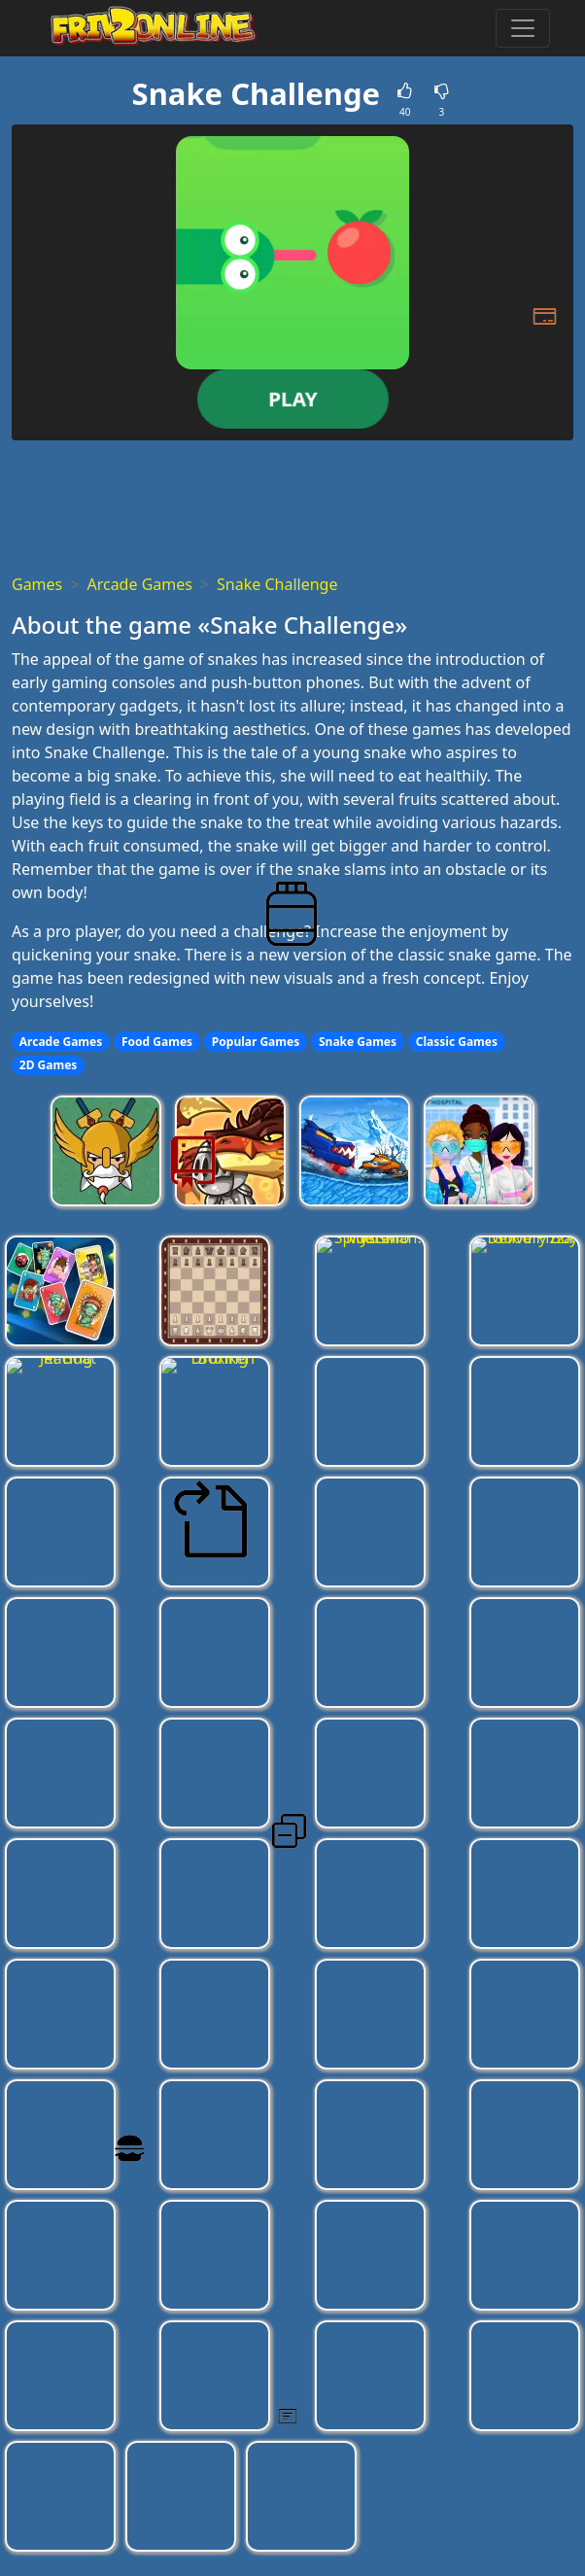 Image resolution: width=585 pixels, height=2576 pixels. What do you see at coordinates (544, 316) in the screenshot?
I see `manage payment methods` at bounding box center [544, 316].